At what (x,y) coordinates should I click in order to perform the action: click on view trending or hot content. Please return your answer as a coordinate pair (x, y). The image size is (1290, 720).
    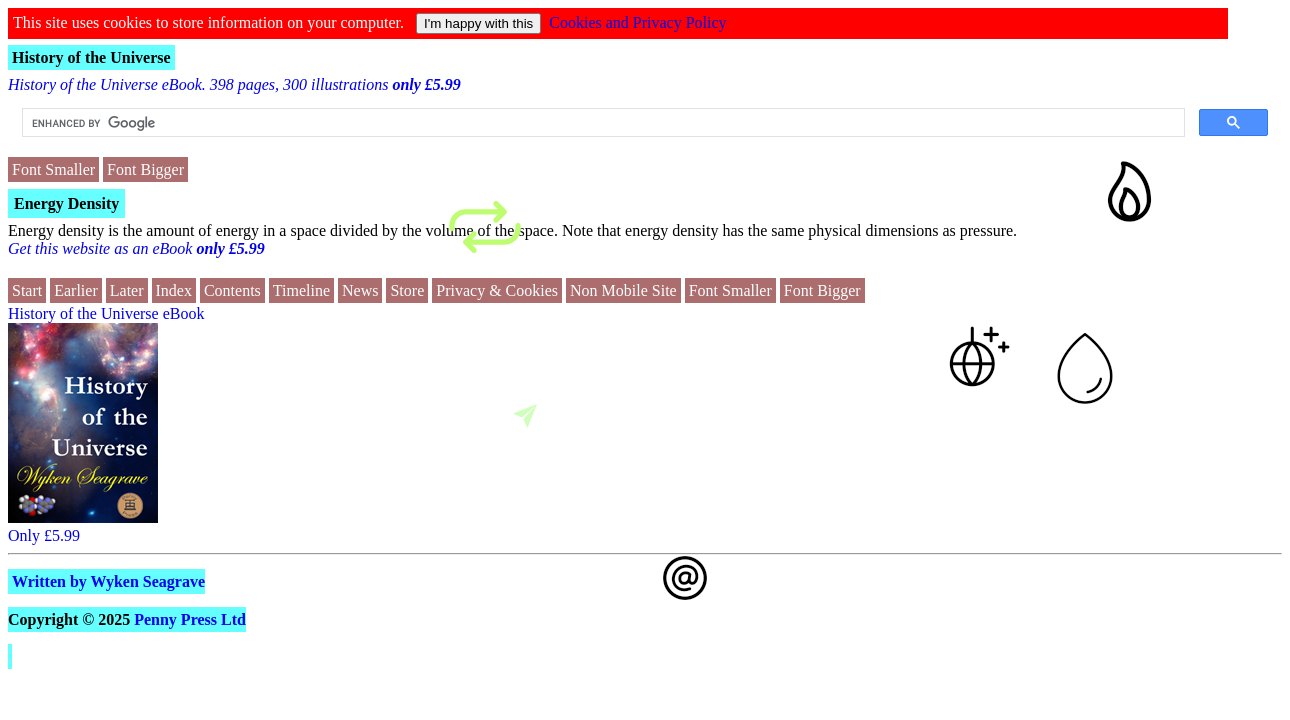
    Looking at the image, I should click on (1129, 191).